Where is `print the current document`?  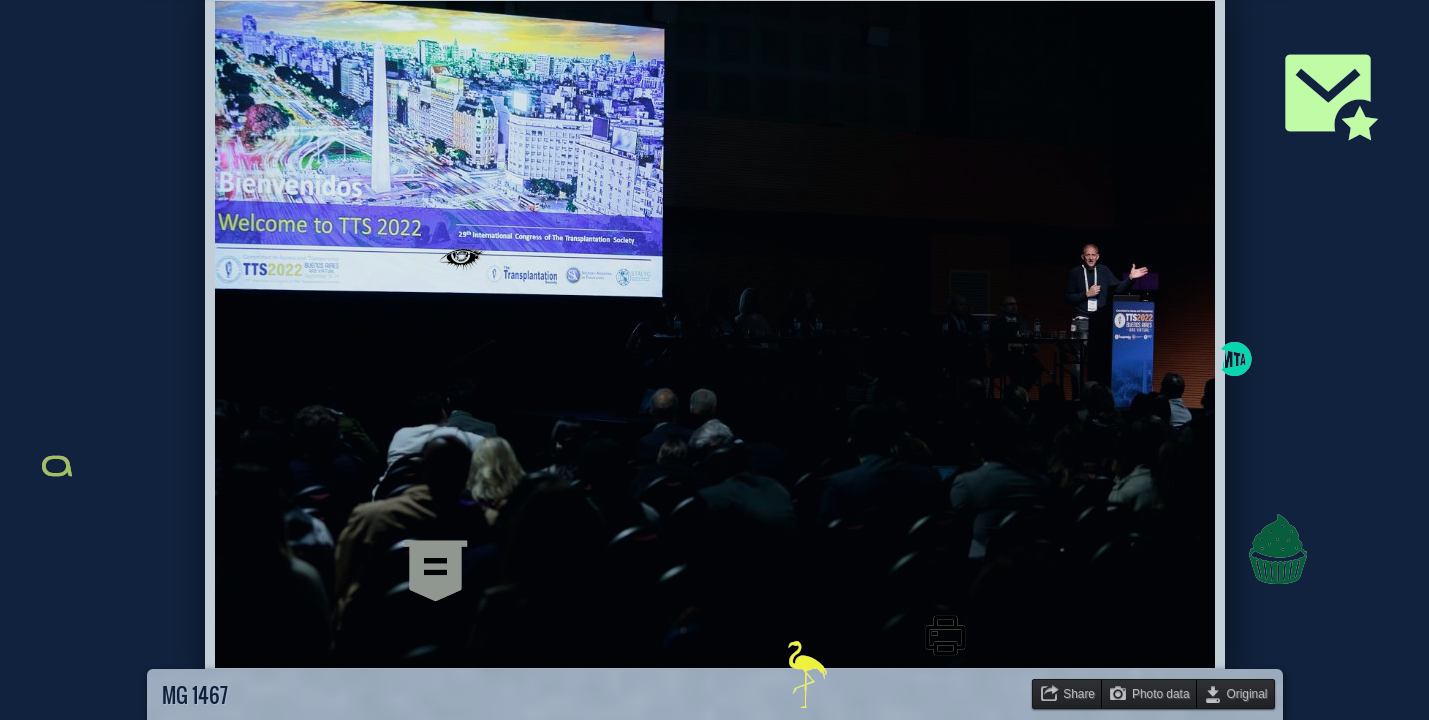 print the current document is located at coordinates (945, 635).